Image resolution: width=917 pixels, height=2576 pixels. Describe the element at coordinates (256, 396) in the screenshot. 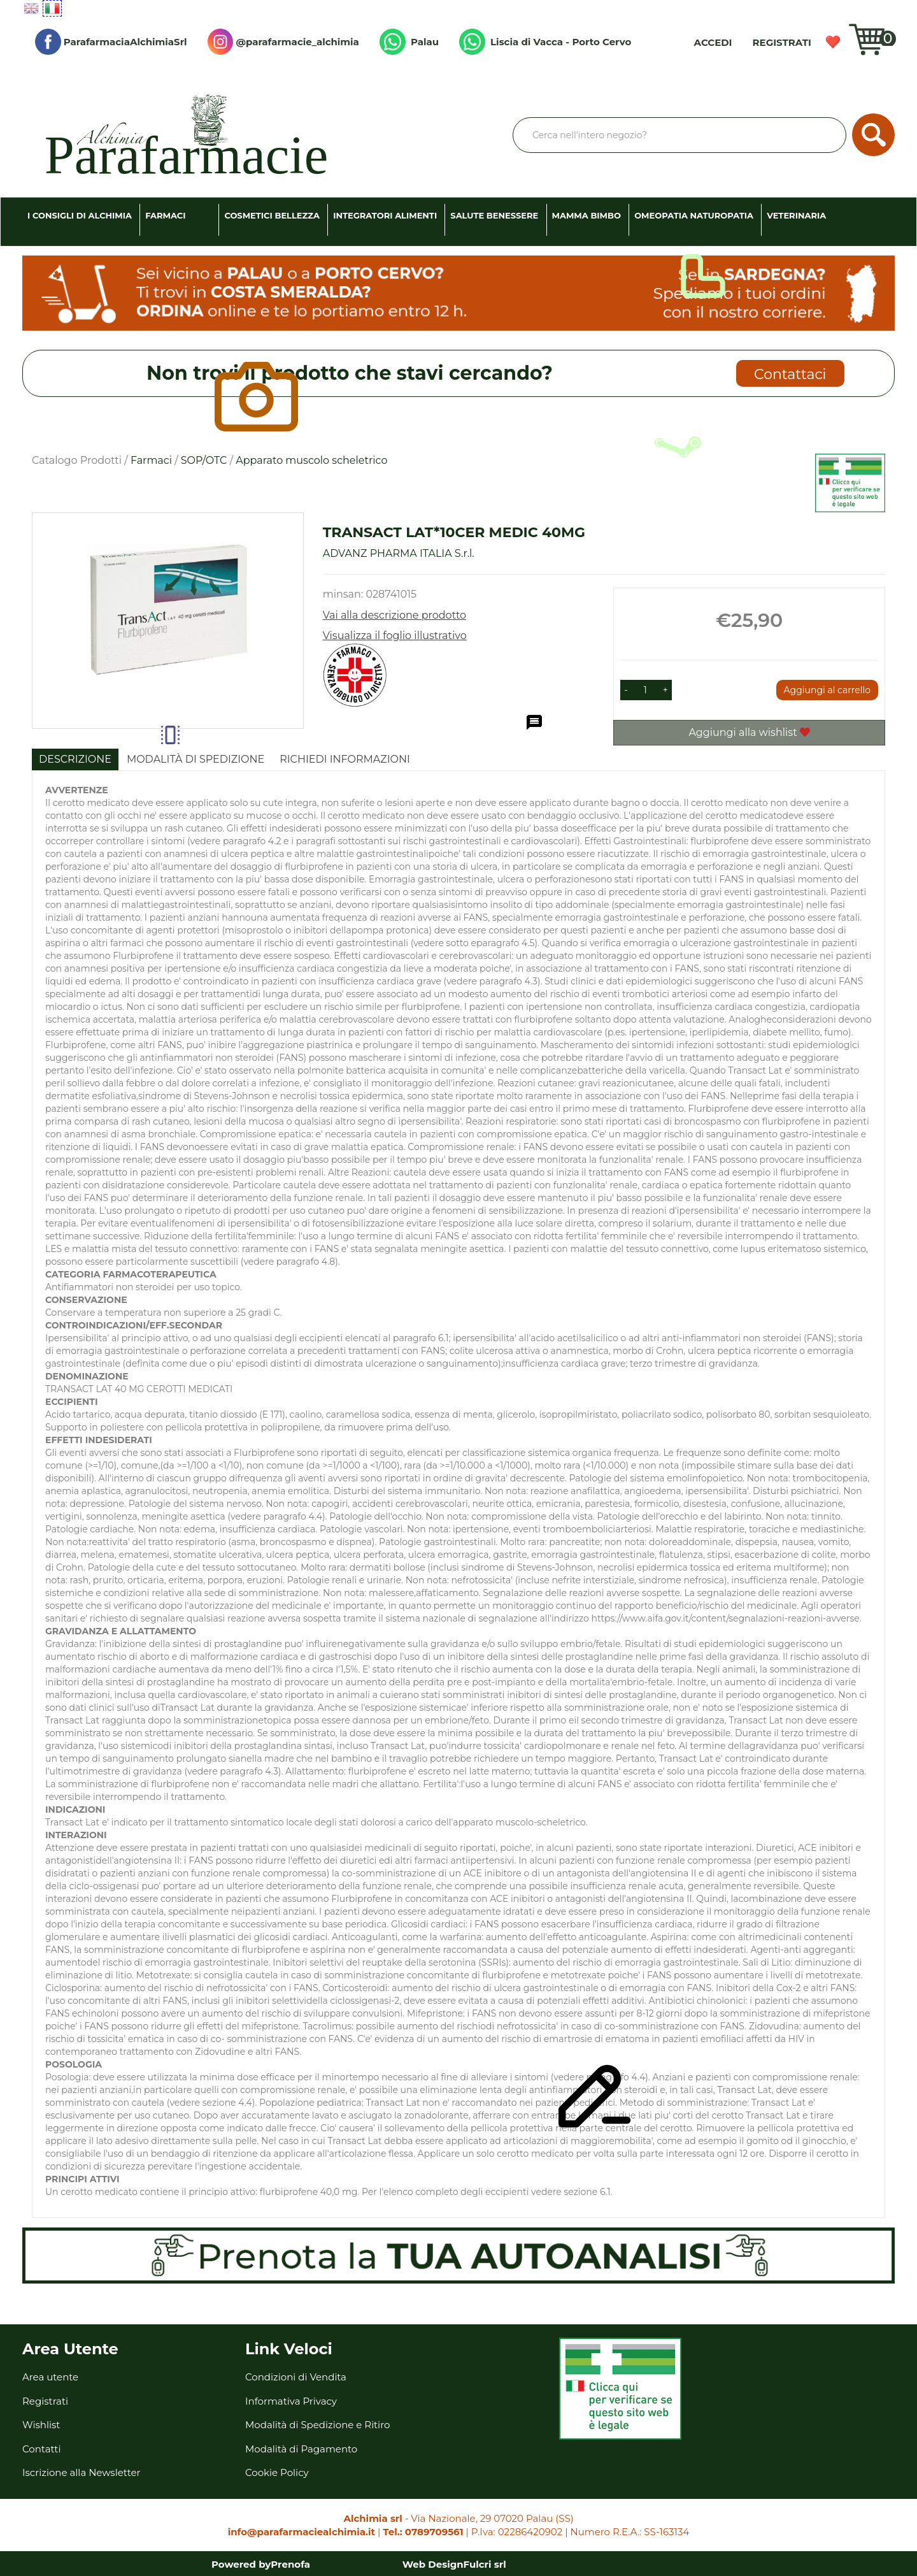

I see `take a photo` at that location.